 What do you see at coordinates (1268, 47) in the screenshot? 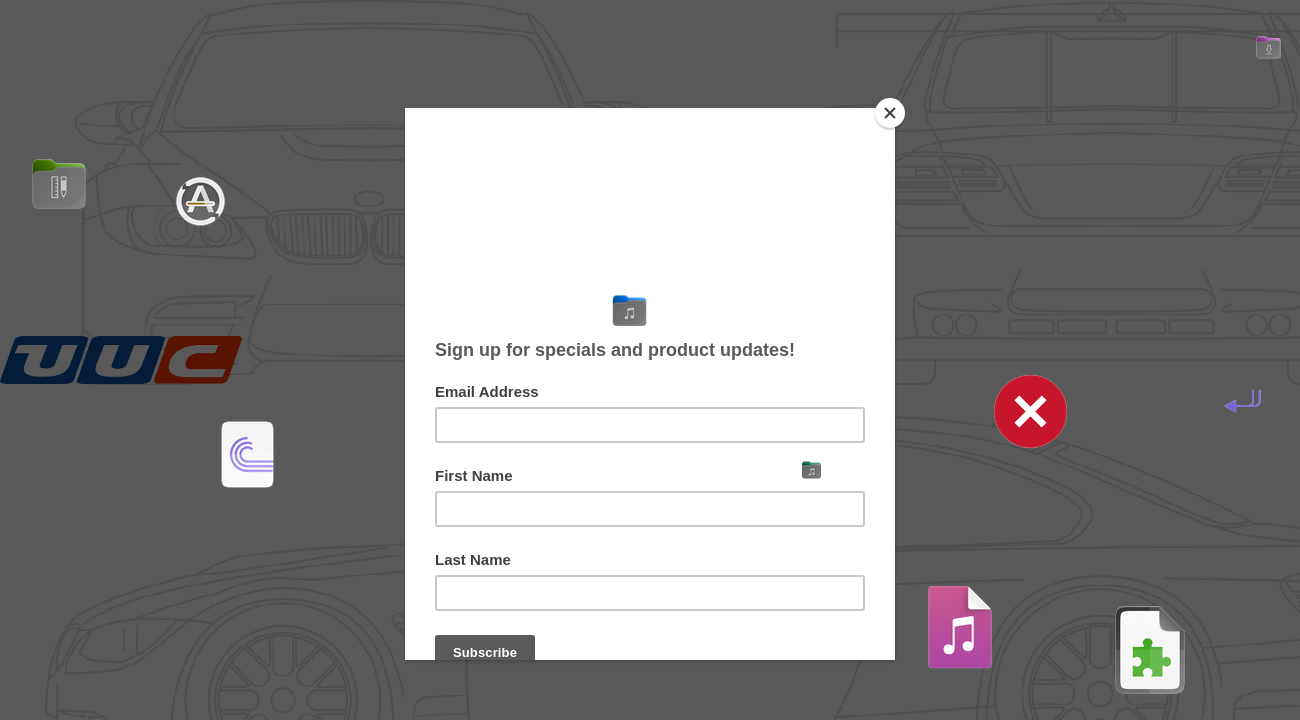
I see `access your downloads folder` at bounding box center [1268, 47].